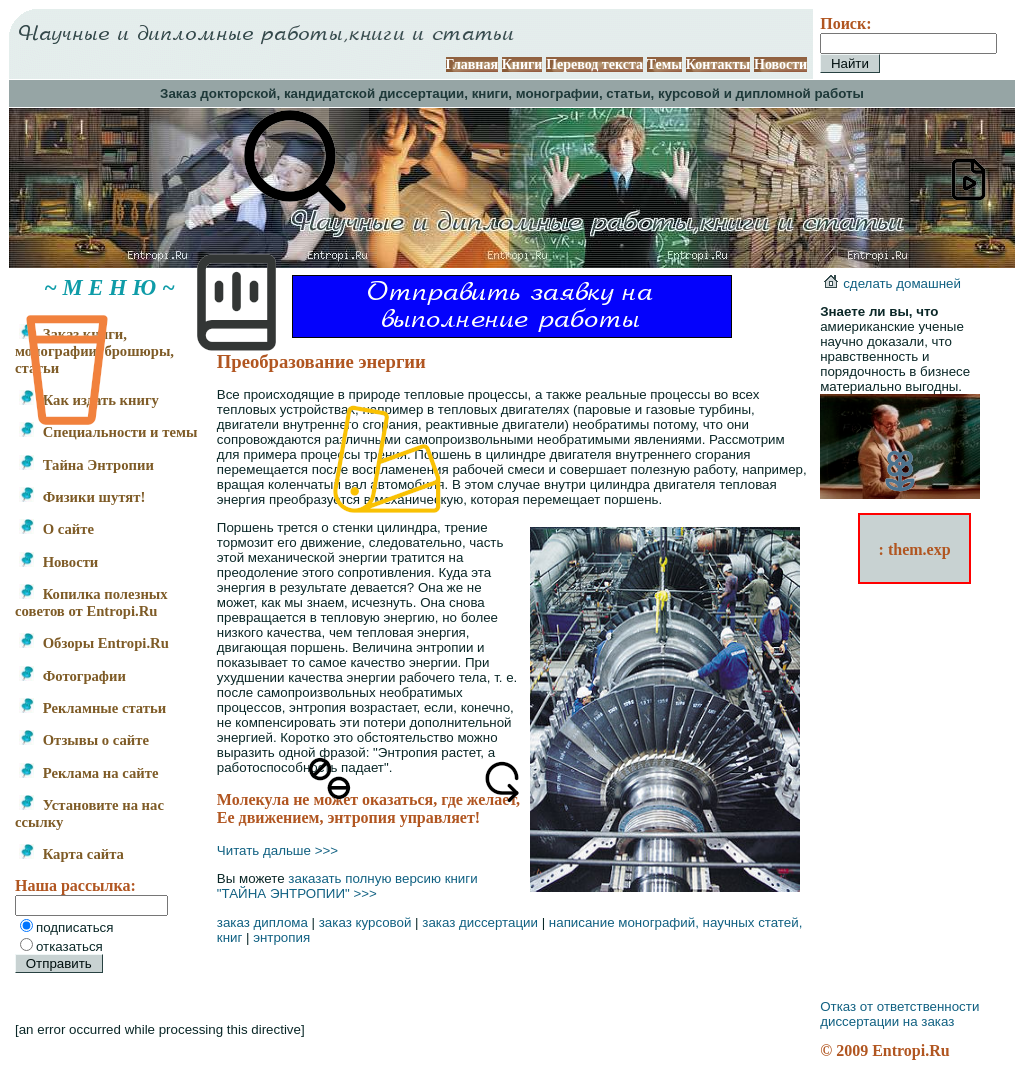 This screenshot has height=1075, width=1024. Describe the element at coordinates (502, 782) in the screenshot. I see `redo or repeat the previous action` at that location.